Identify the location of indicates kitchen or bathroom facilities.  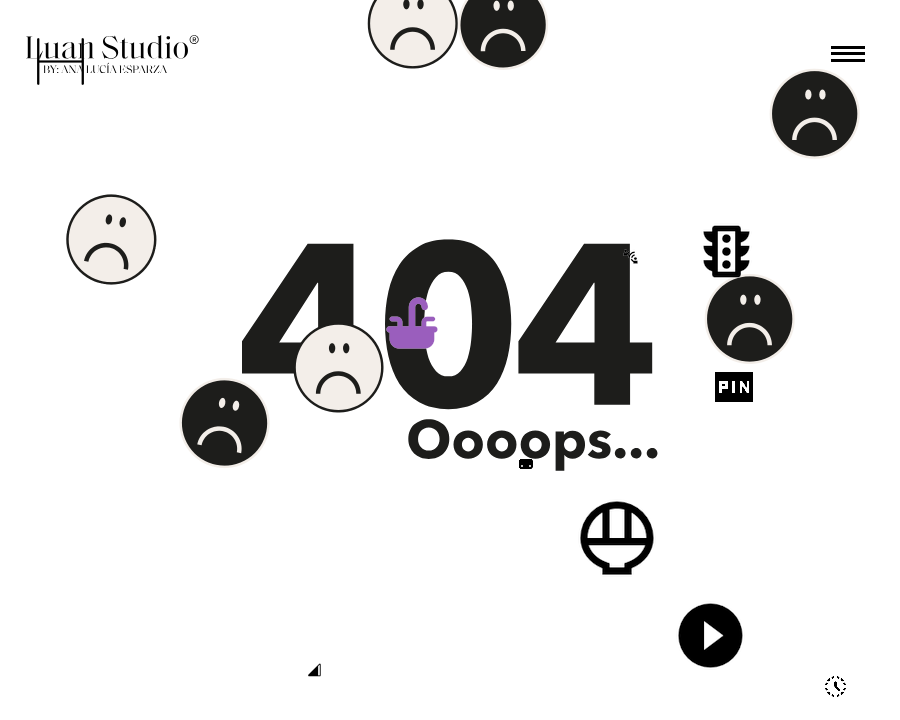
(412, 323).